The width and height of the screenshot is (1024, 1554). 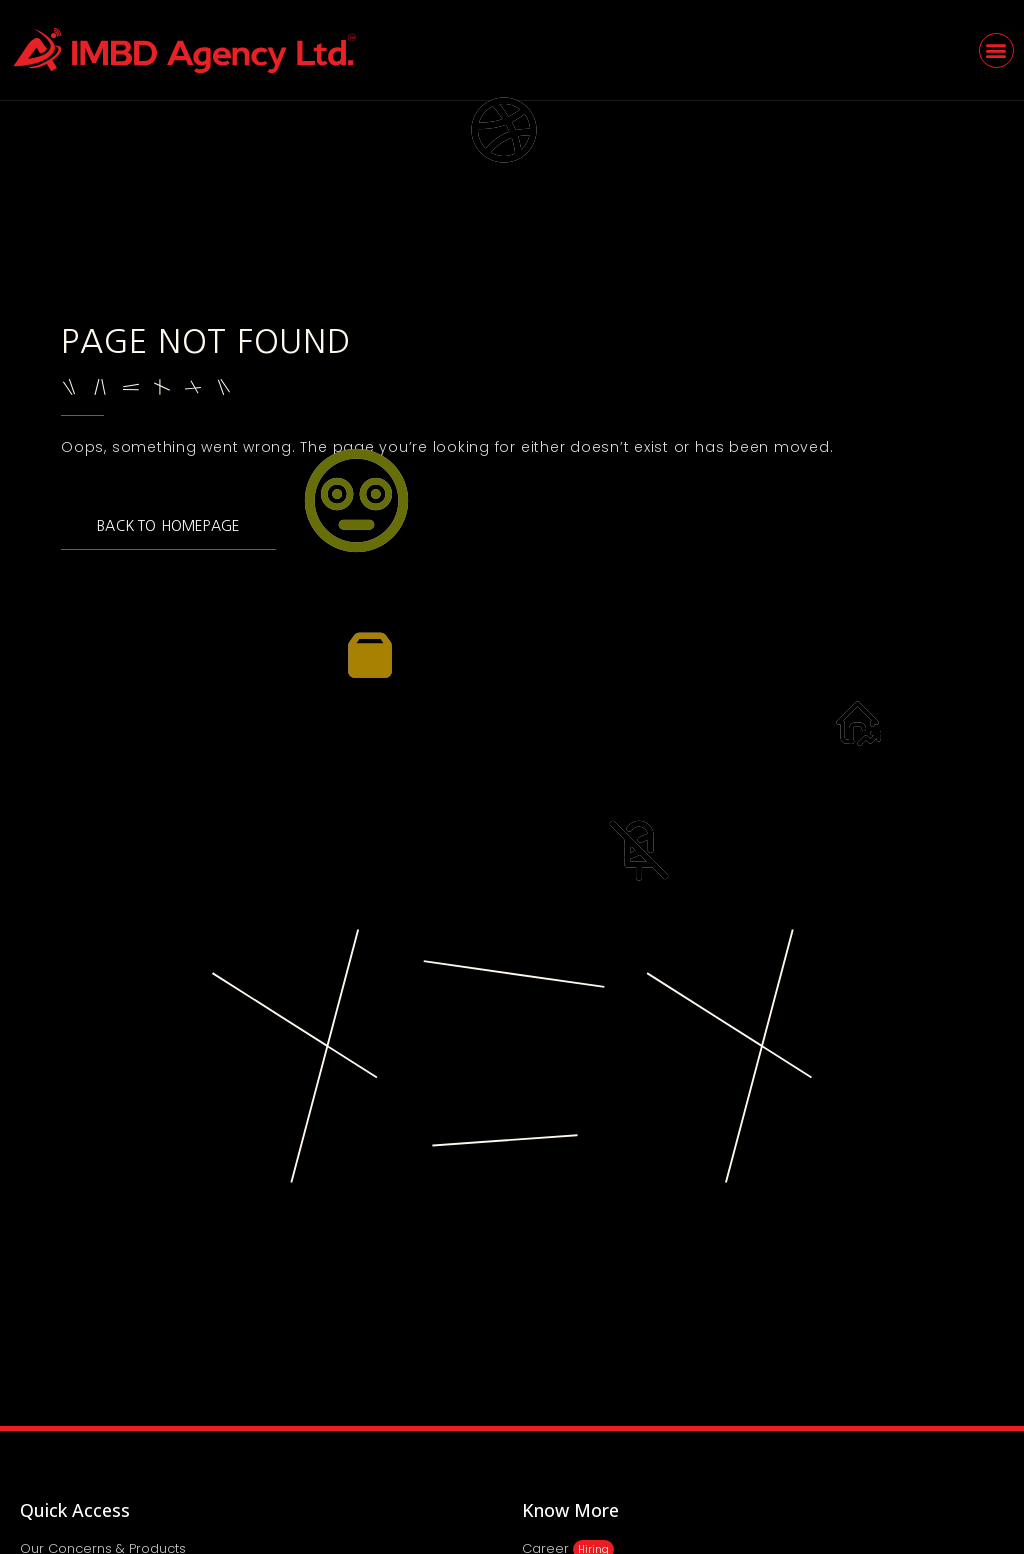 I want to click on view package or shipment details, so click(x=370, y=656).